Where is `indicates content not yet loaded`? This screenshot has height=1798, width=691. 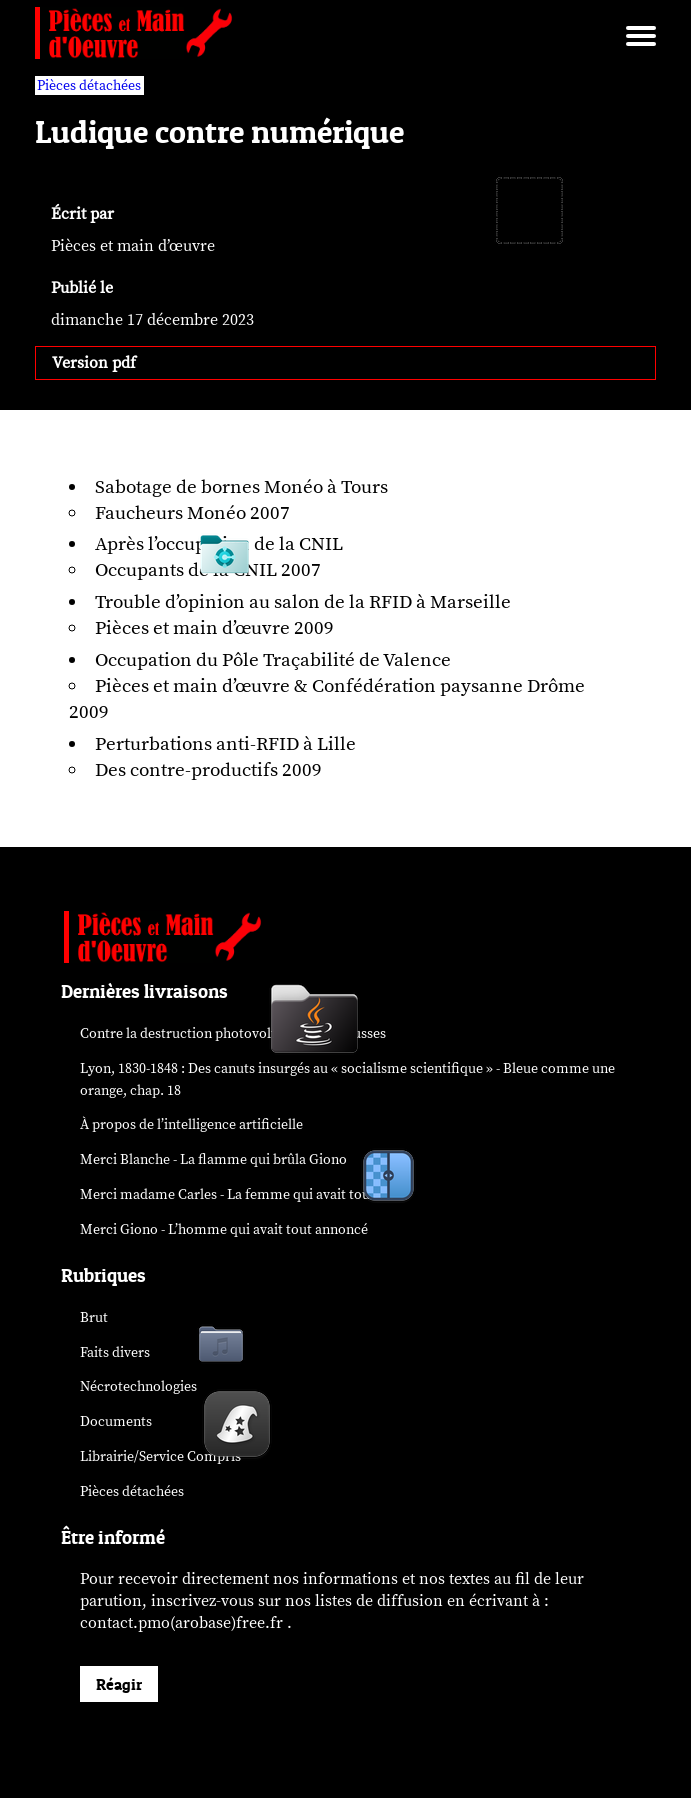
indicates content not yet loaded is located at coordinates (529, 210).